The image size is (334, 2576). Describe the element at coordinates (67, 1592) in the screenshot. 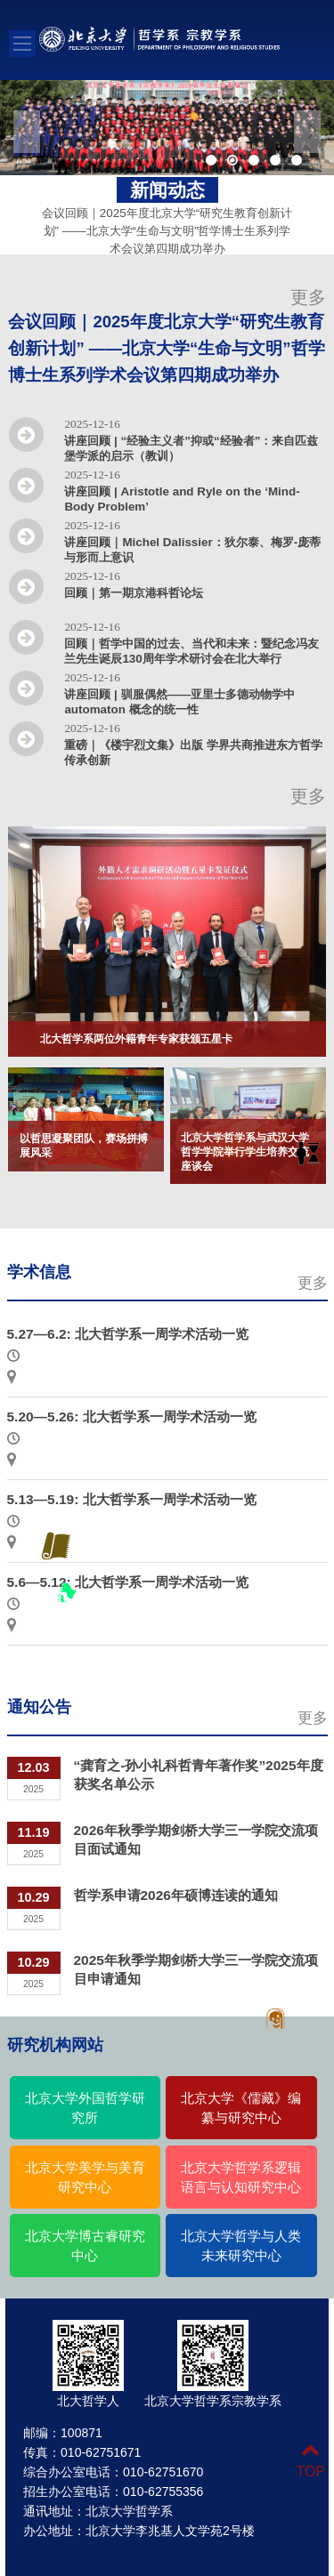

I see `declare a truce or ceasefire in game` at that location.